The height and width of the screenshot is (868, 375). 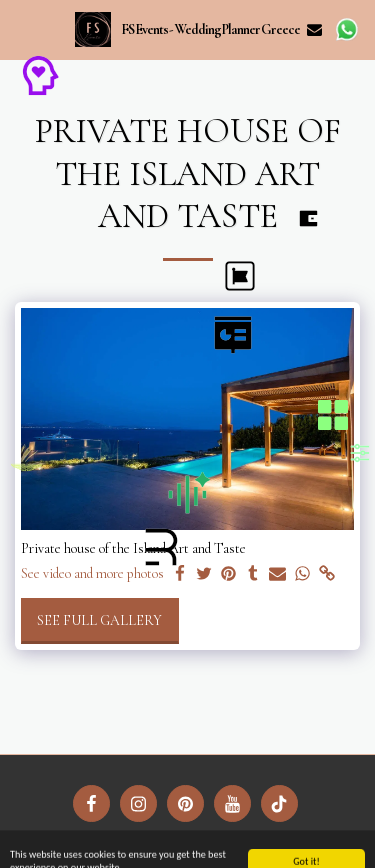 What do you see at coordinates (360, 453) in the screenshot?
I see `adjust audio or equalizer settings` at bounding box center [360, 453].